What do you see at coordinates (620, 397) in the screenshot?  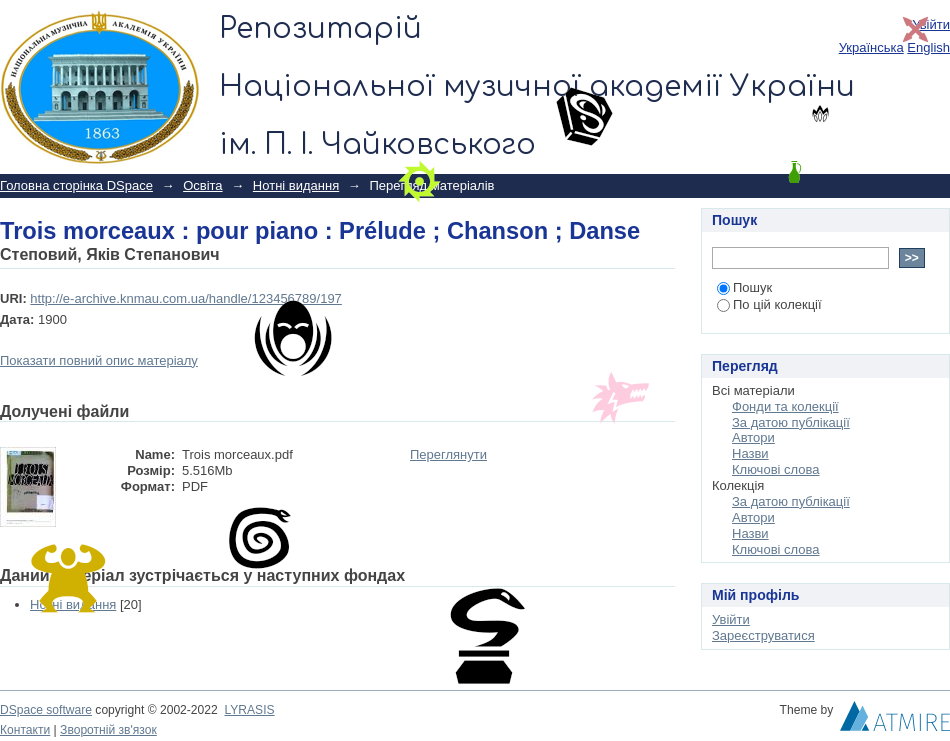 I see `select wolf character or team` at bounding box center [620, 397].